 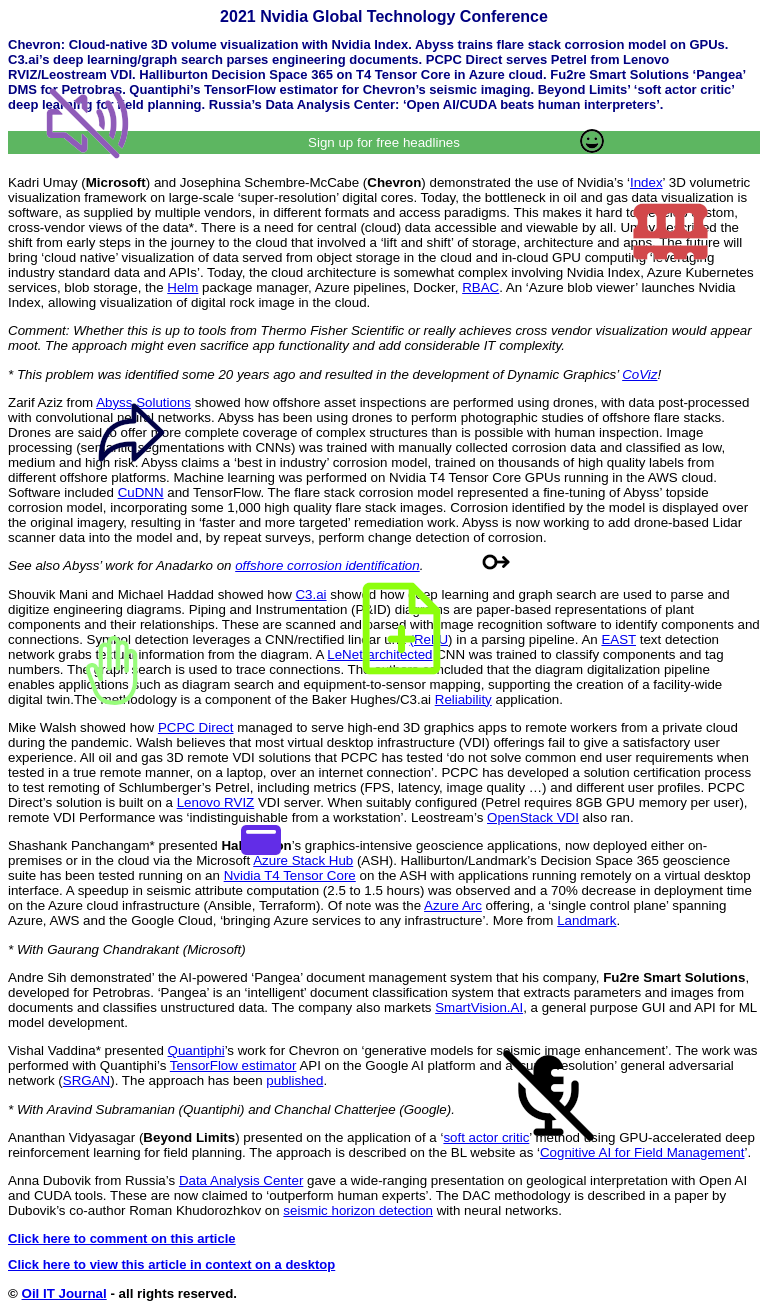 I want to click on maximize the current window to full screen, so click(x=261, y=840).